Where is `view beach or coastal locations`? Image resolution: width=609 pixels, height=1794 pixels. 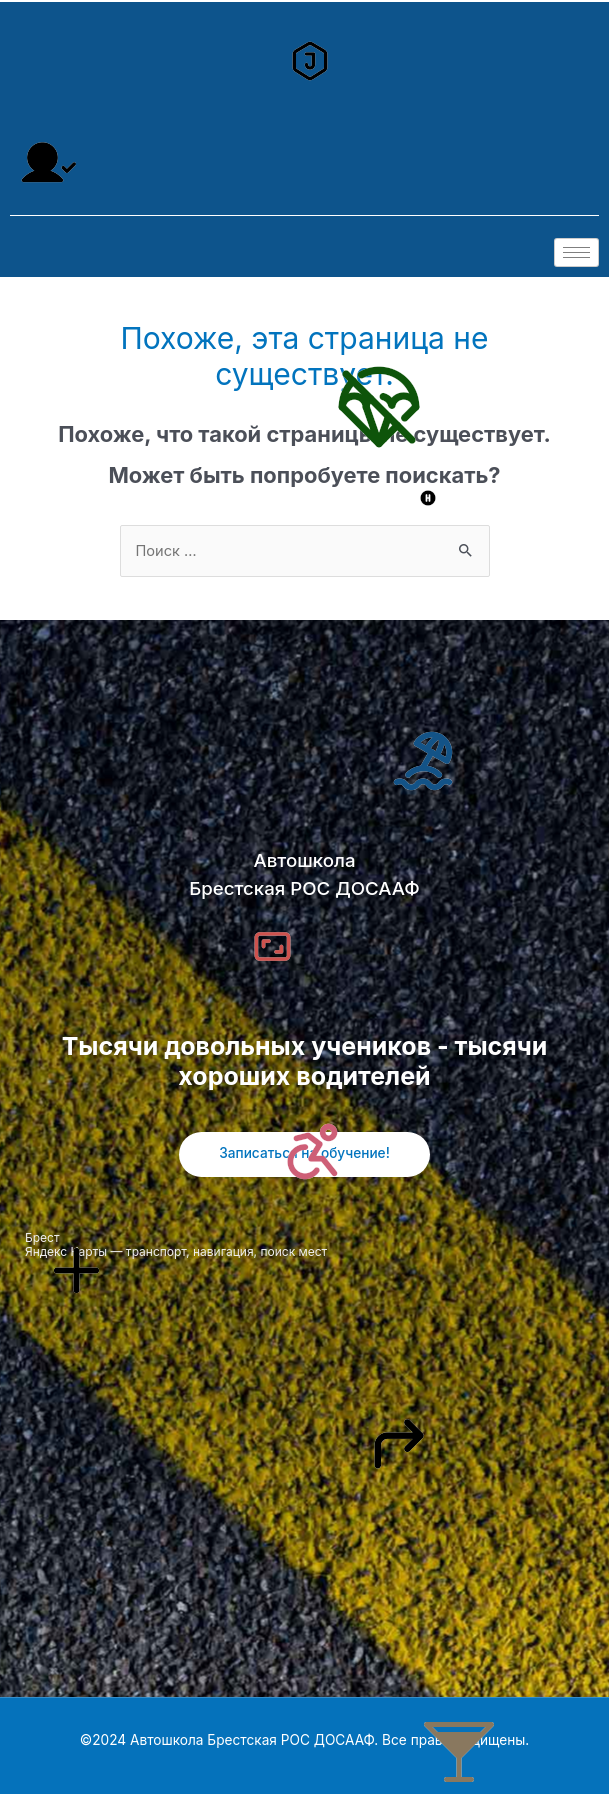 view beach or coastal locations is located at coordinates (423, 761).